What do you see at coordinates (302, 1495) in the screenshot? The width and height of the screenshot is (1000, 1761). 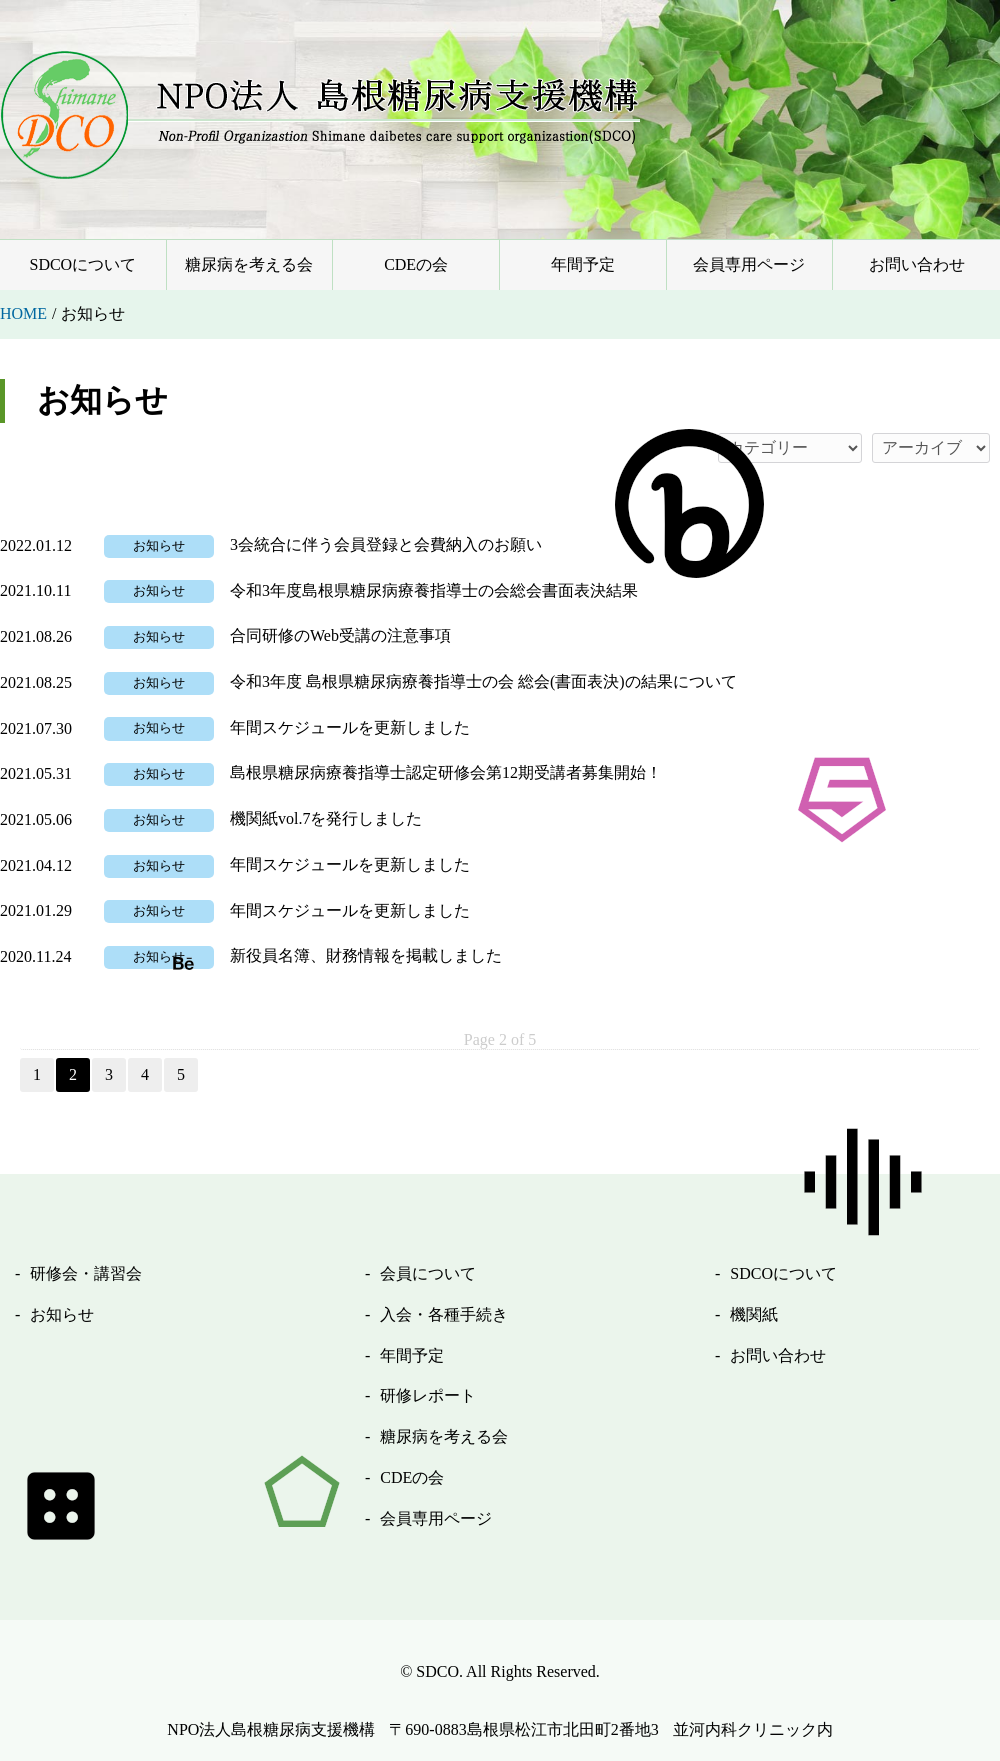 I see `select pentagon shape tool` at bounding box center [302, 1495].